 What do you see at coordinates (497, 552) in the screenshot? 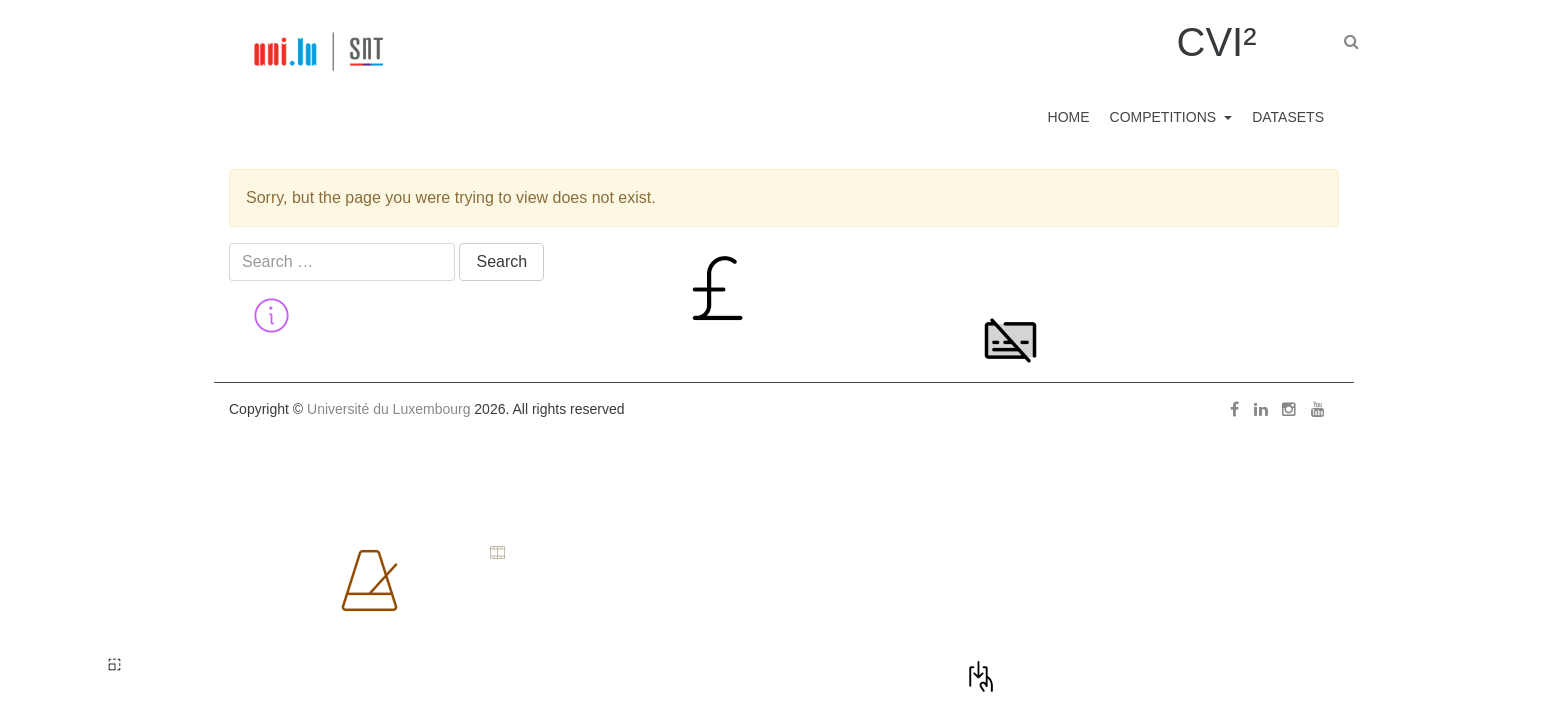
I see `view video or film content` at bounding box center [497, 552].